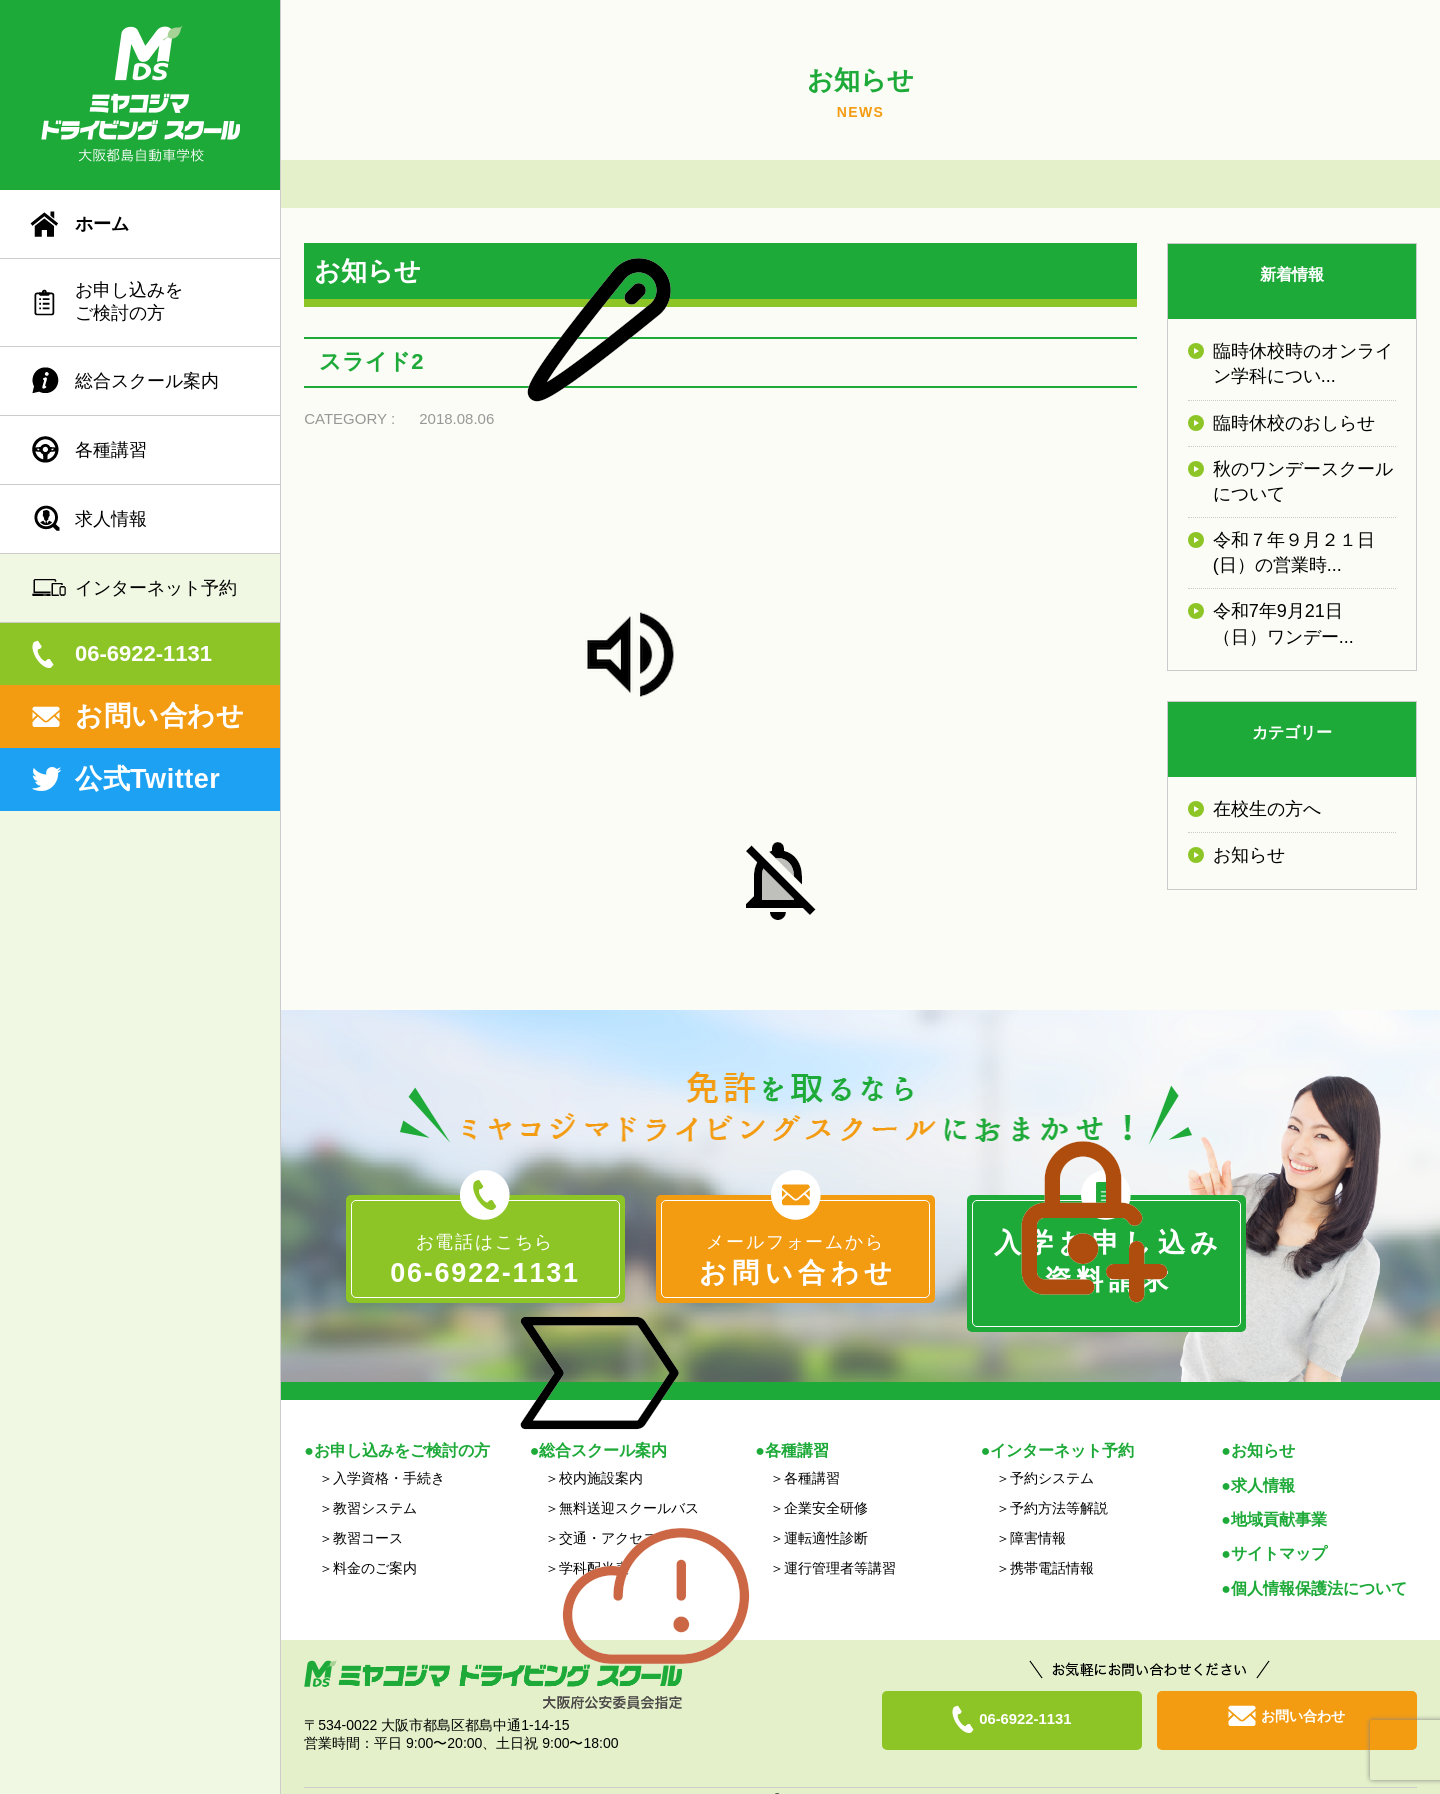  Describe the element at coordinates (599, 329) in the screenshot. I see `access sewing or tailoring tools` at that location.